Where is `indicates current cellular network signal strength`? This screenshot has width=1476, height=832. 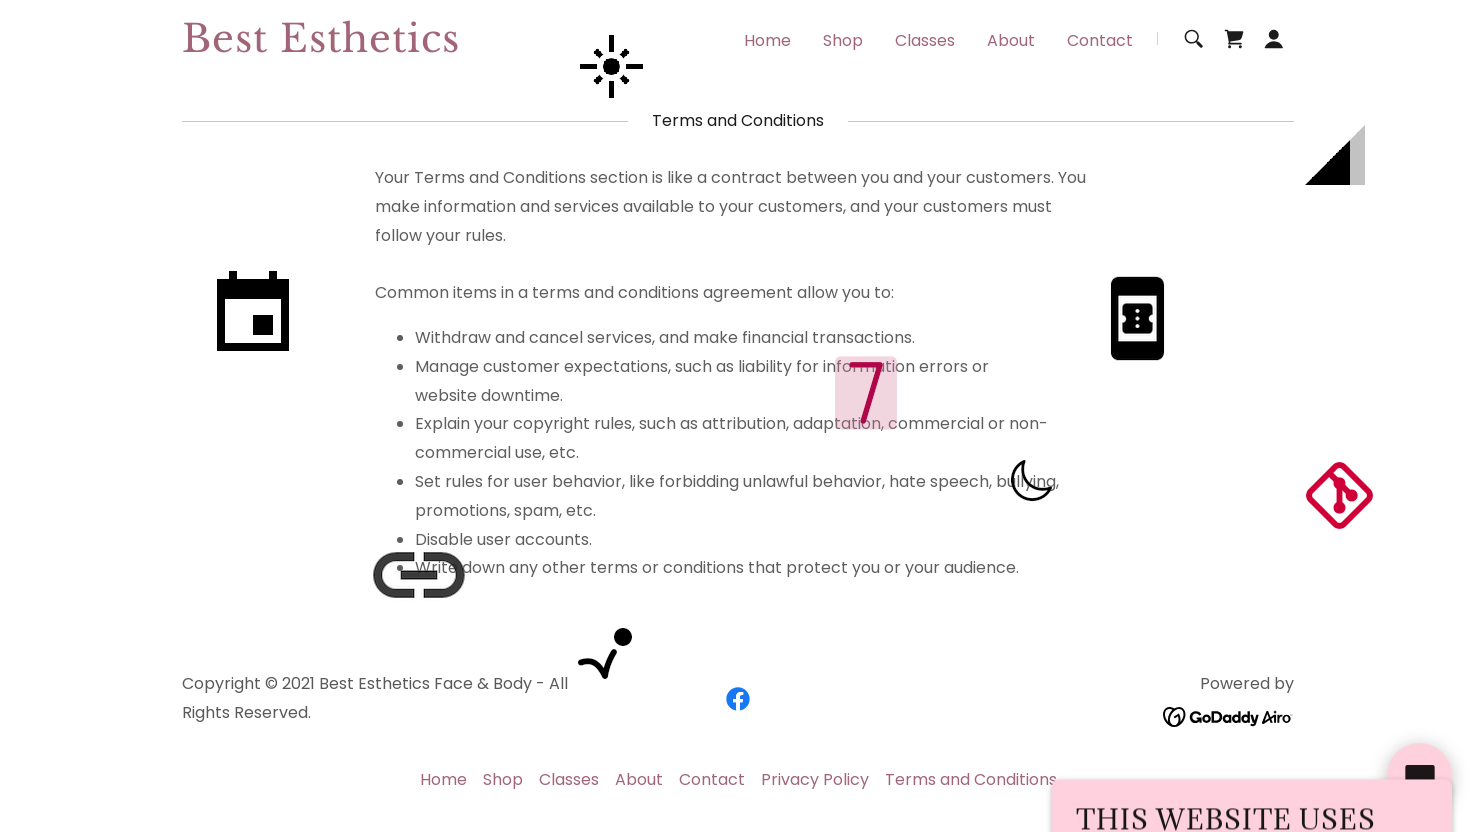
indicates current cellular network signal strength is located at coordinates (1335, 155).